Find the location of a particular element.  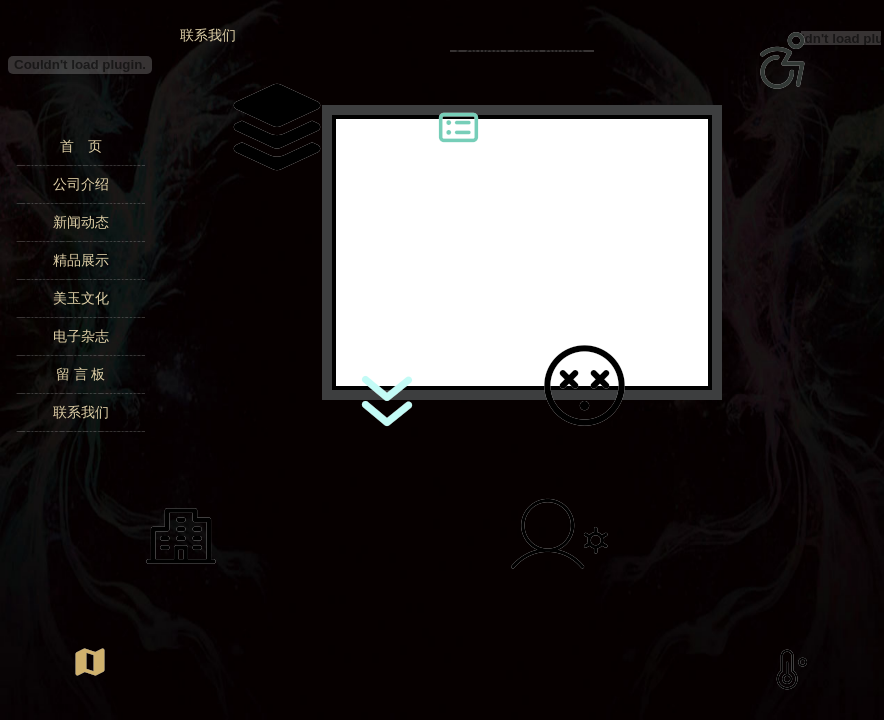

expand content or show more items is located at coordinates (387, 401).